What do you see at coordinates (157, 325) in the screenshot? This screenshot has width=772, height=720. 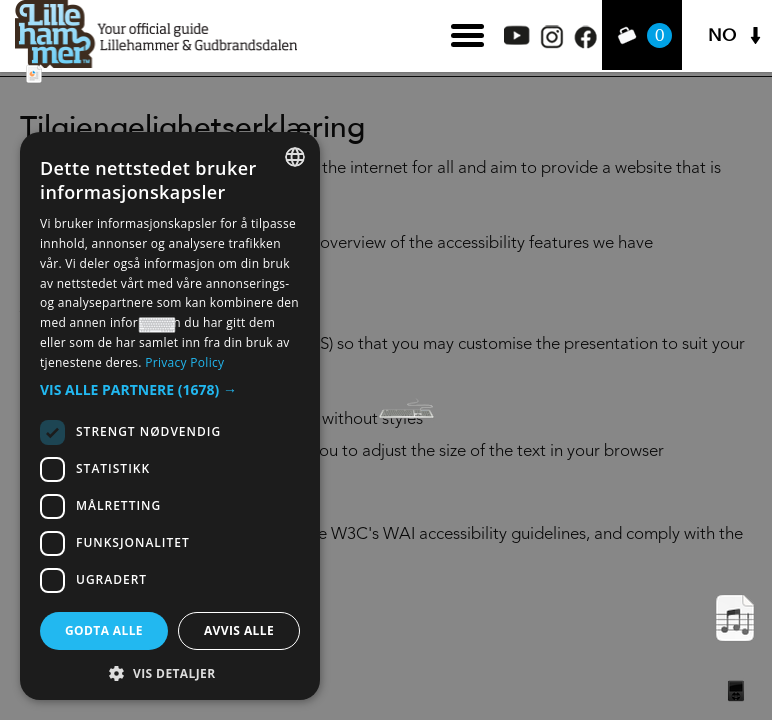 I see `connect a wireless bluetooth keyboard` at bounding box center [157, 325].